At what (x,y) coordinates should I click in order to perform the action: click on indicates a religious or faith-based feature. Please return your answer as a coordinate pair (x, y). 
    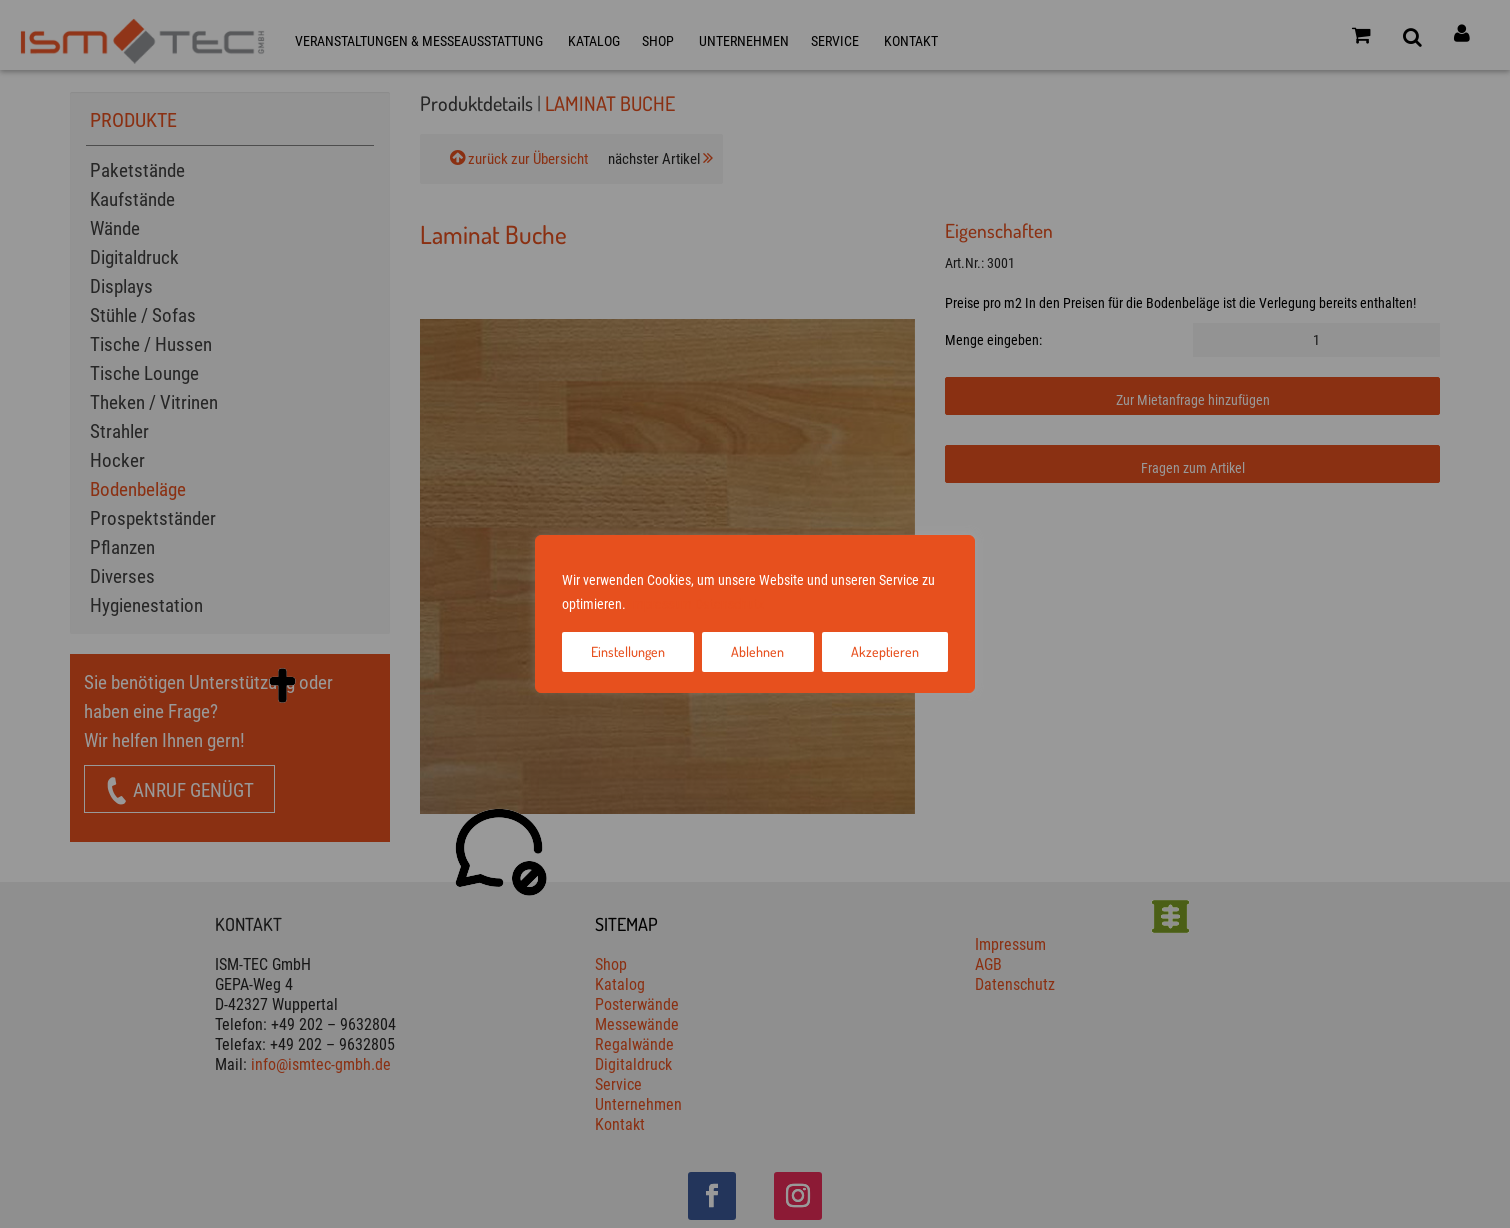
    Looking at the image, I should click on (282, 685).